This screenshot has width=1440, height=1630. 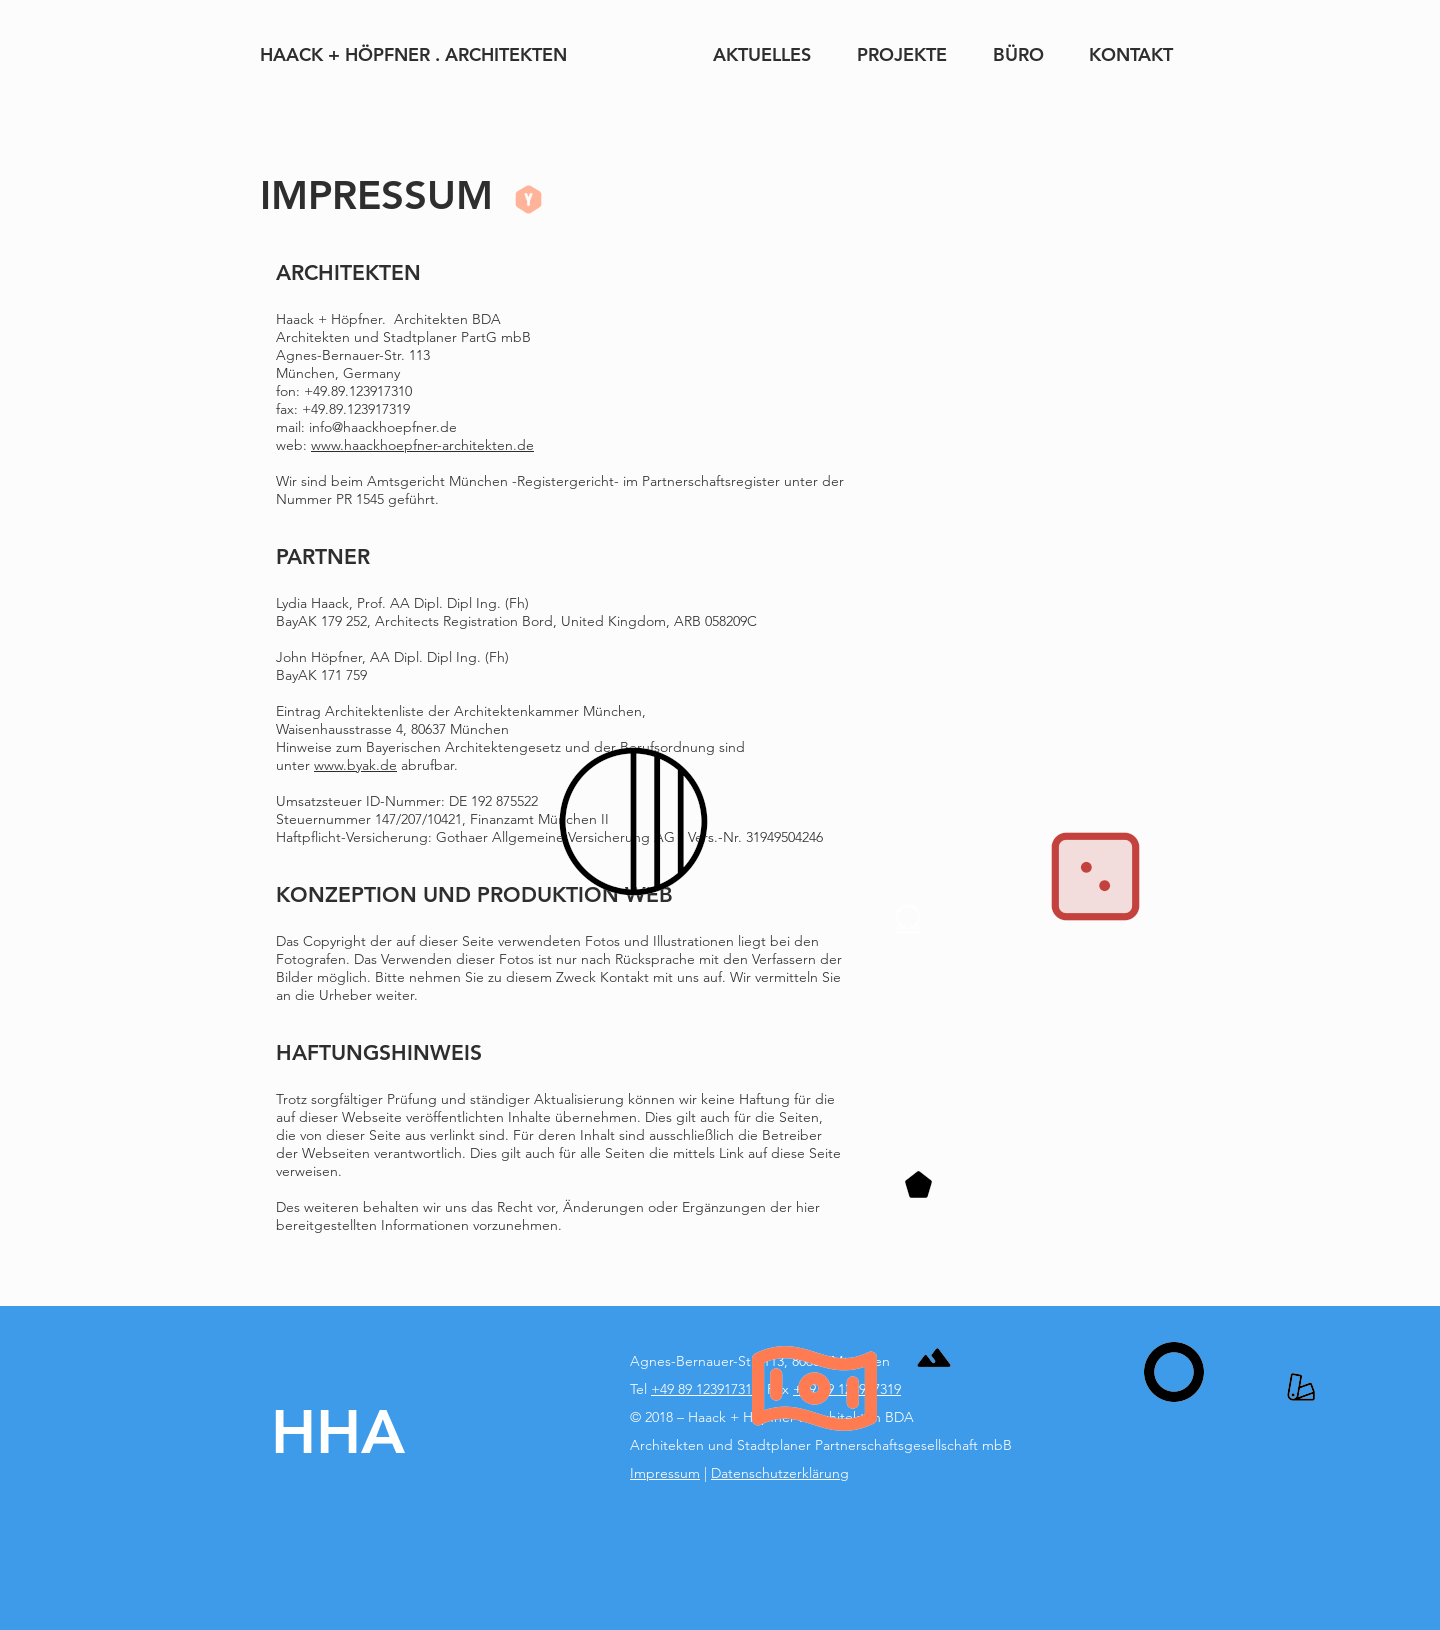 I want to click on toggle between light and dark mode, so click(x=633, y=821).